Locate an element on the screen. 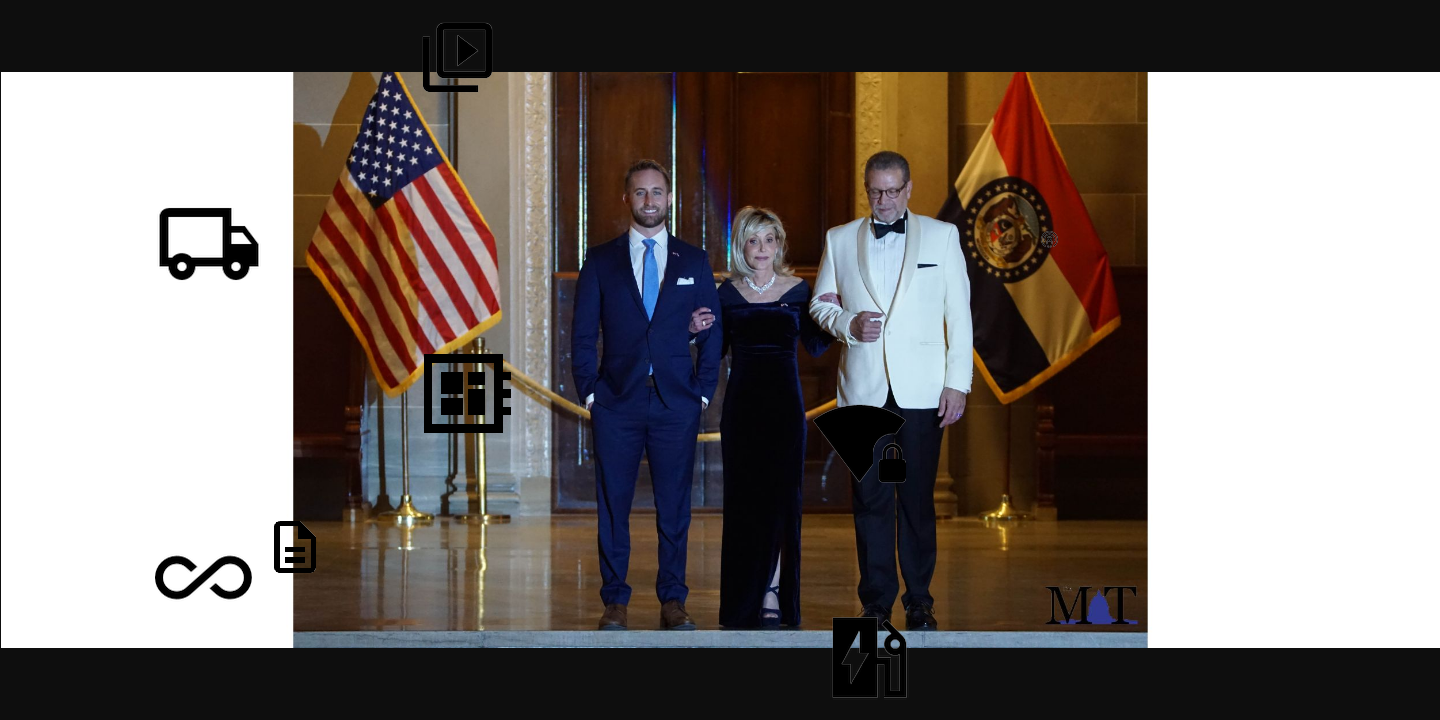 The image size is (1440, 720). view document details is located at coordinates (295, 547).